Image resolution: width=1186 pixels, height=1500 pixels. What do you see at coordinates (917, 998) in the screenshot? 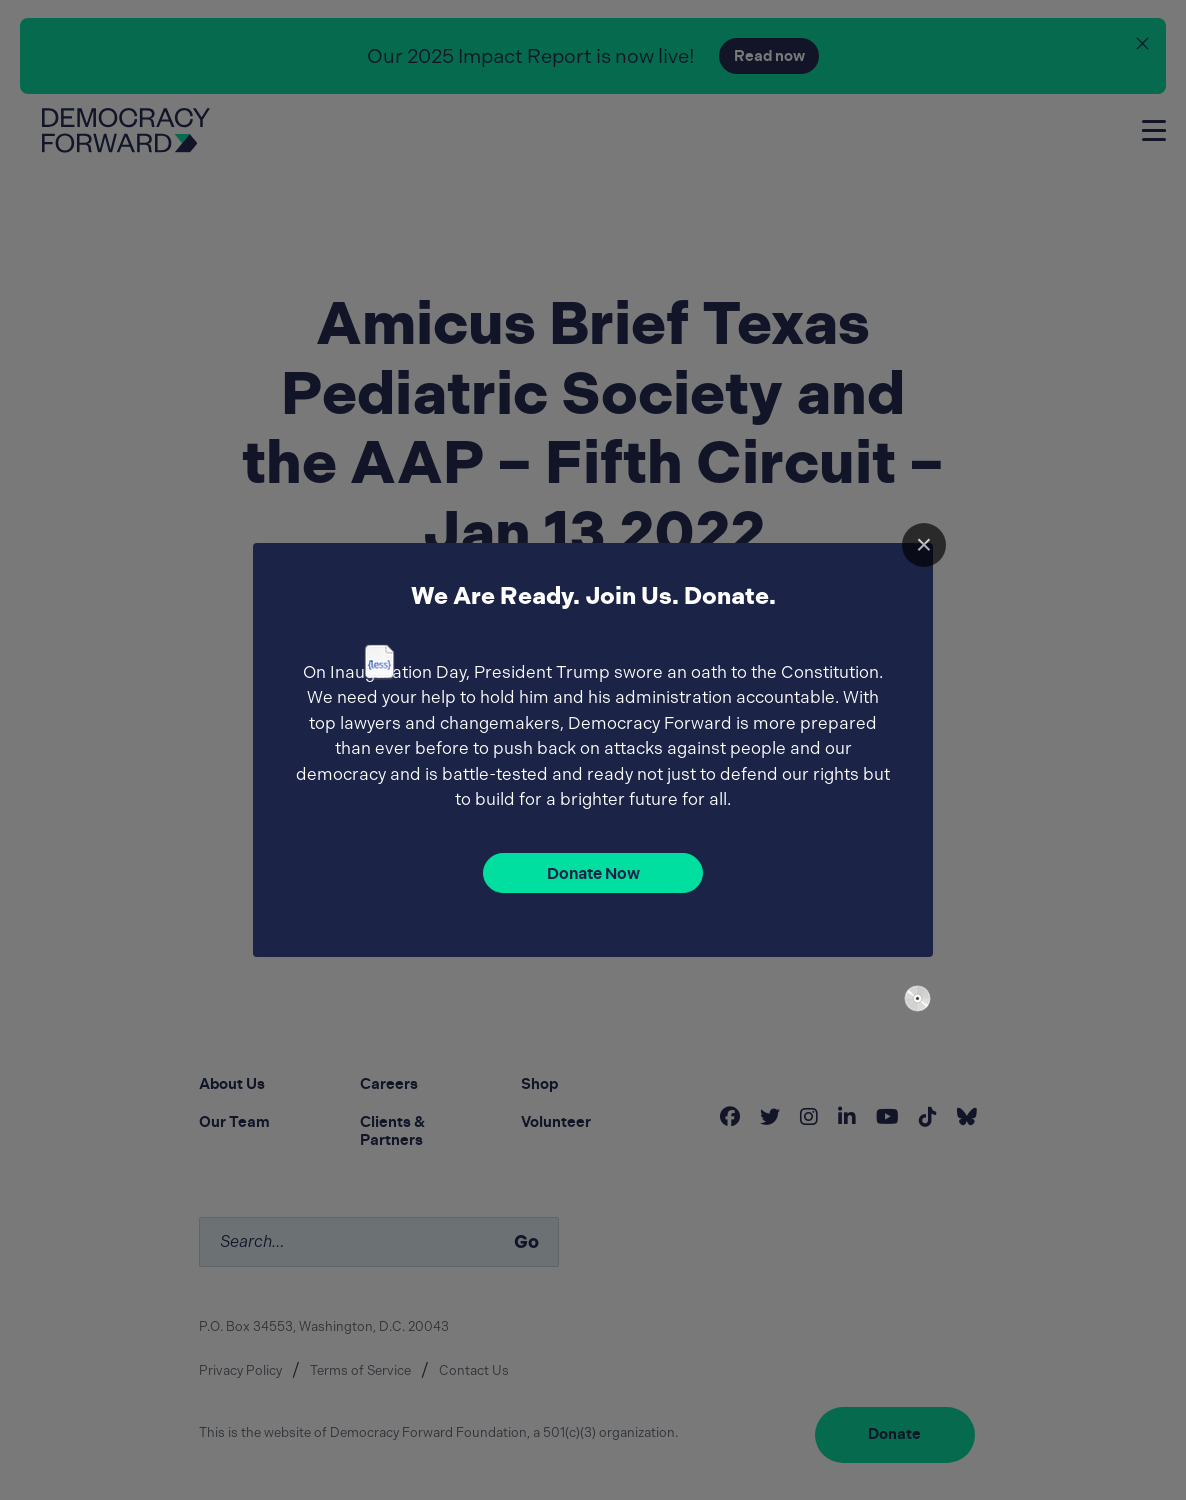
I see `indicates a DVD+R disc drive or media` at bounding box center [917, 998].